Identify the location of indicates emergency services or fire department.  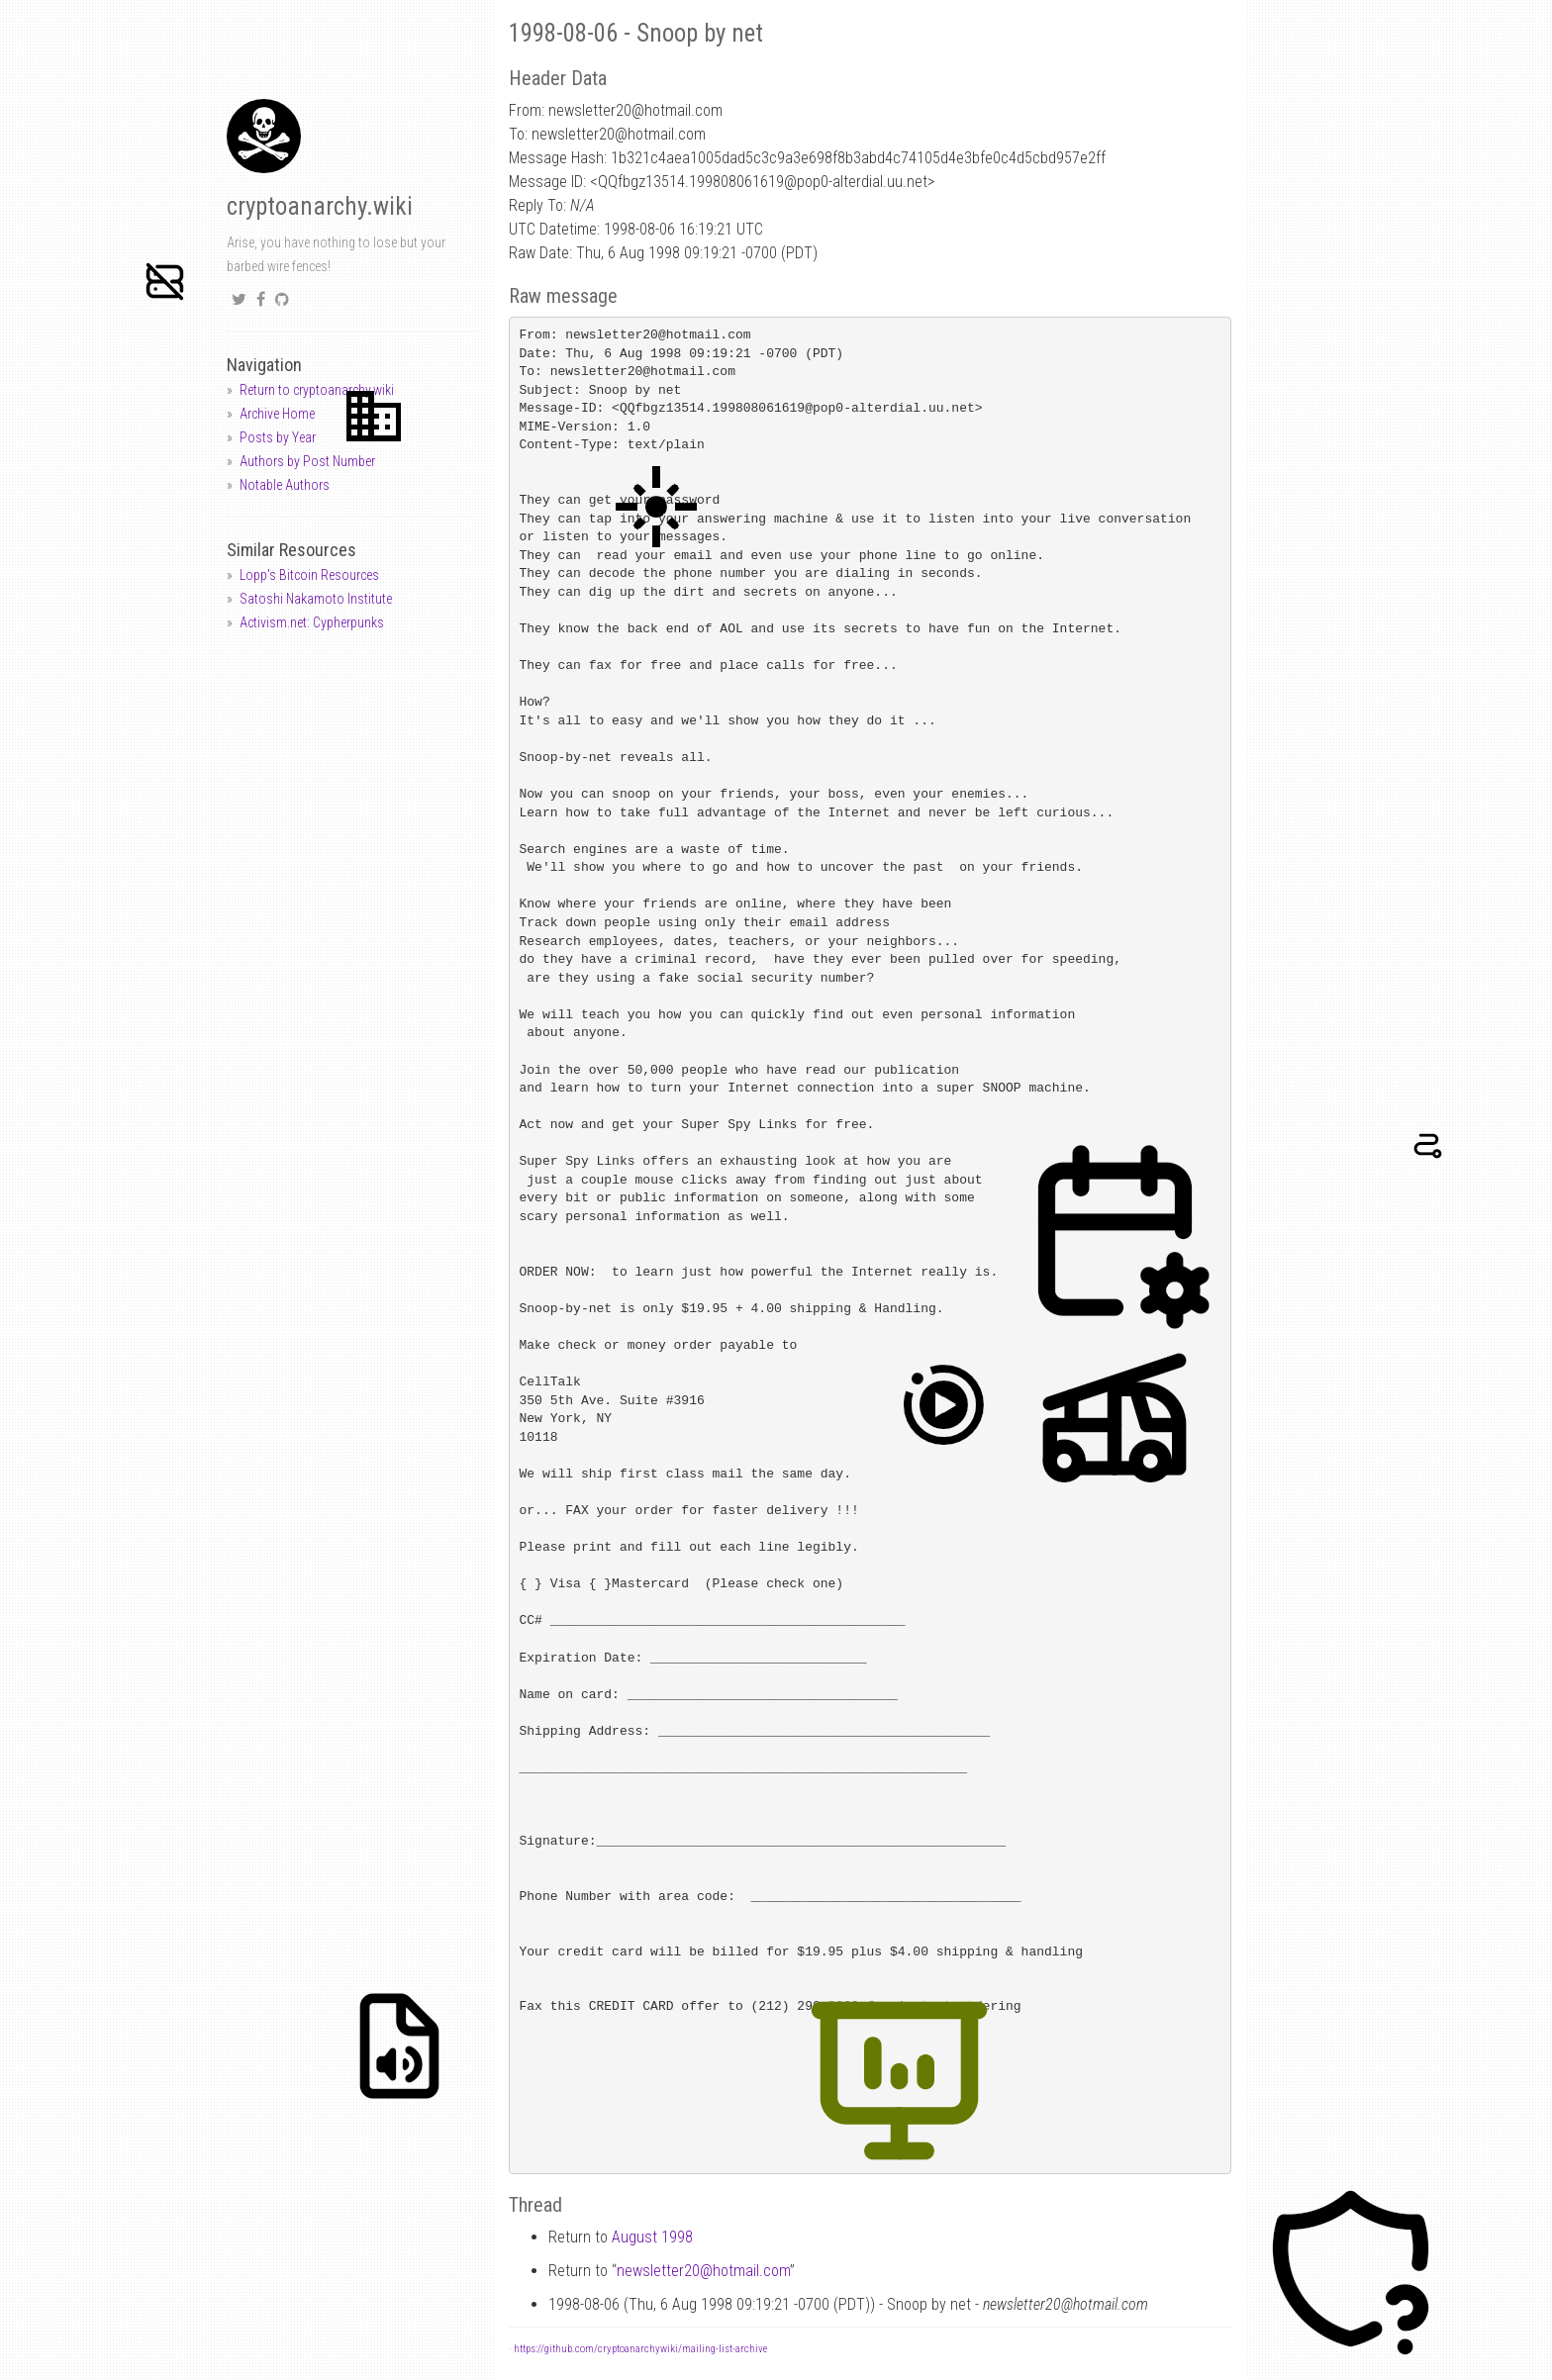
(1115, 1425).